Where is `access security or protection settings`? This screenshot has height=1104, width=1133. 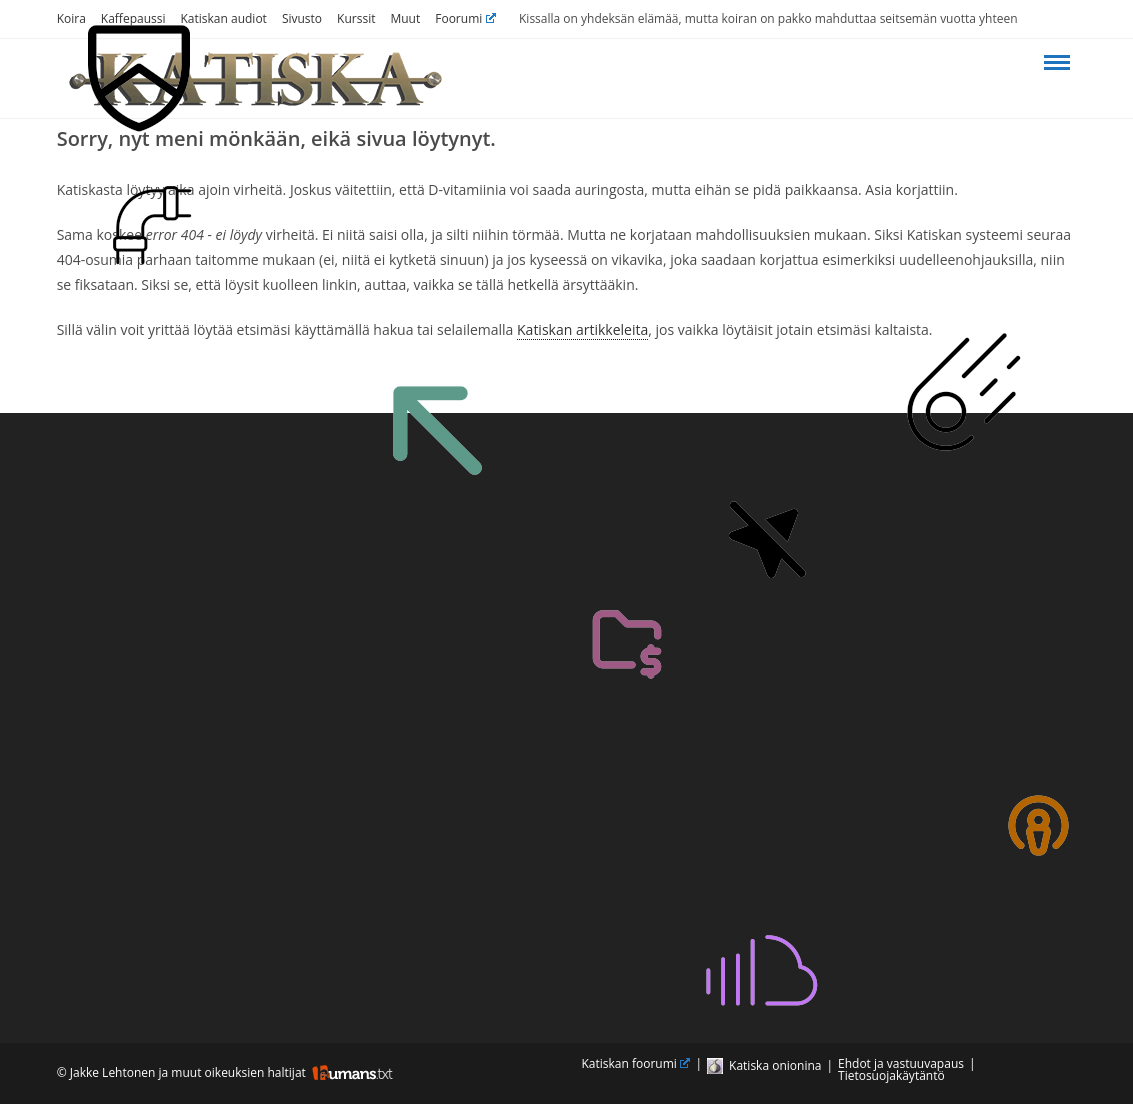 access security or protection settings is located at coordinates (139, 72).